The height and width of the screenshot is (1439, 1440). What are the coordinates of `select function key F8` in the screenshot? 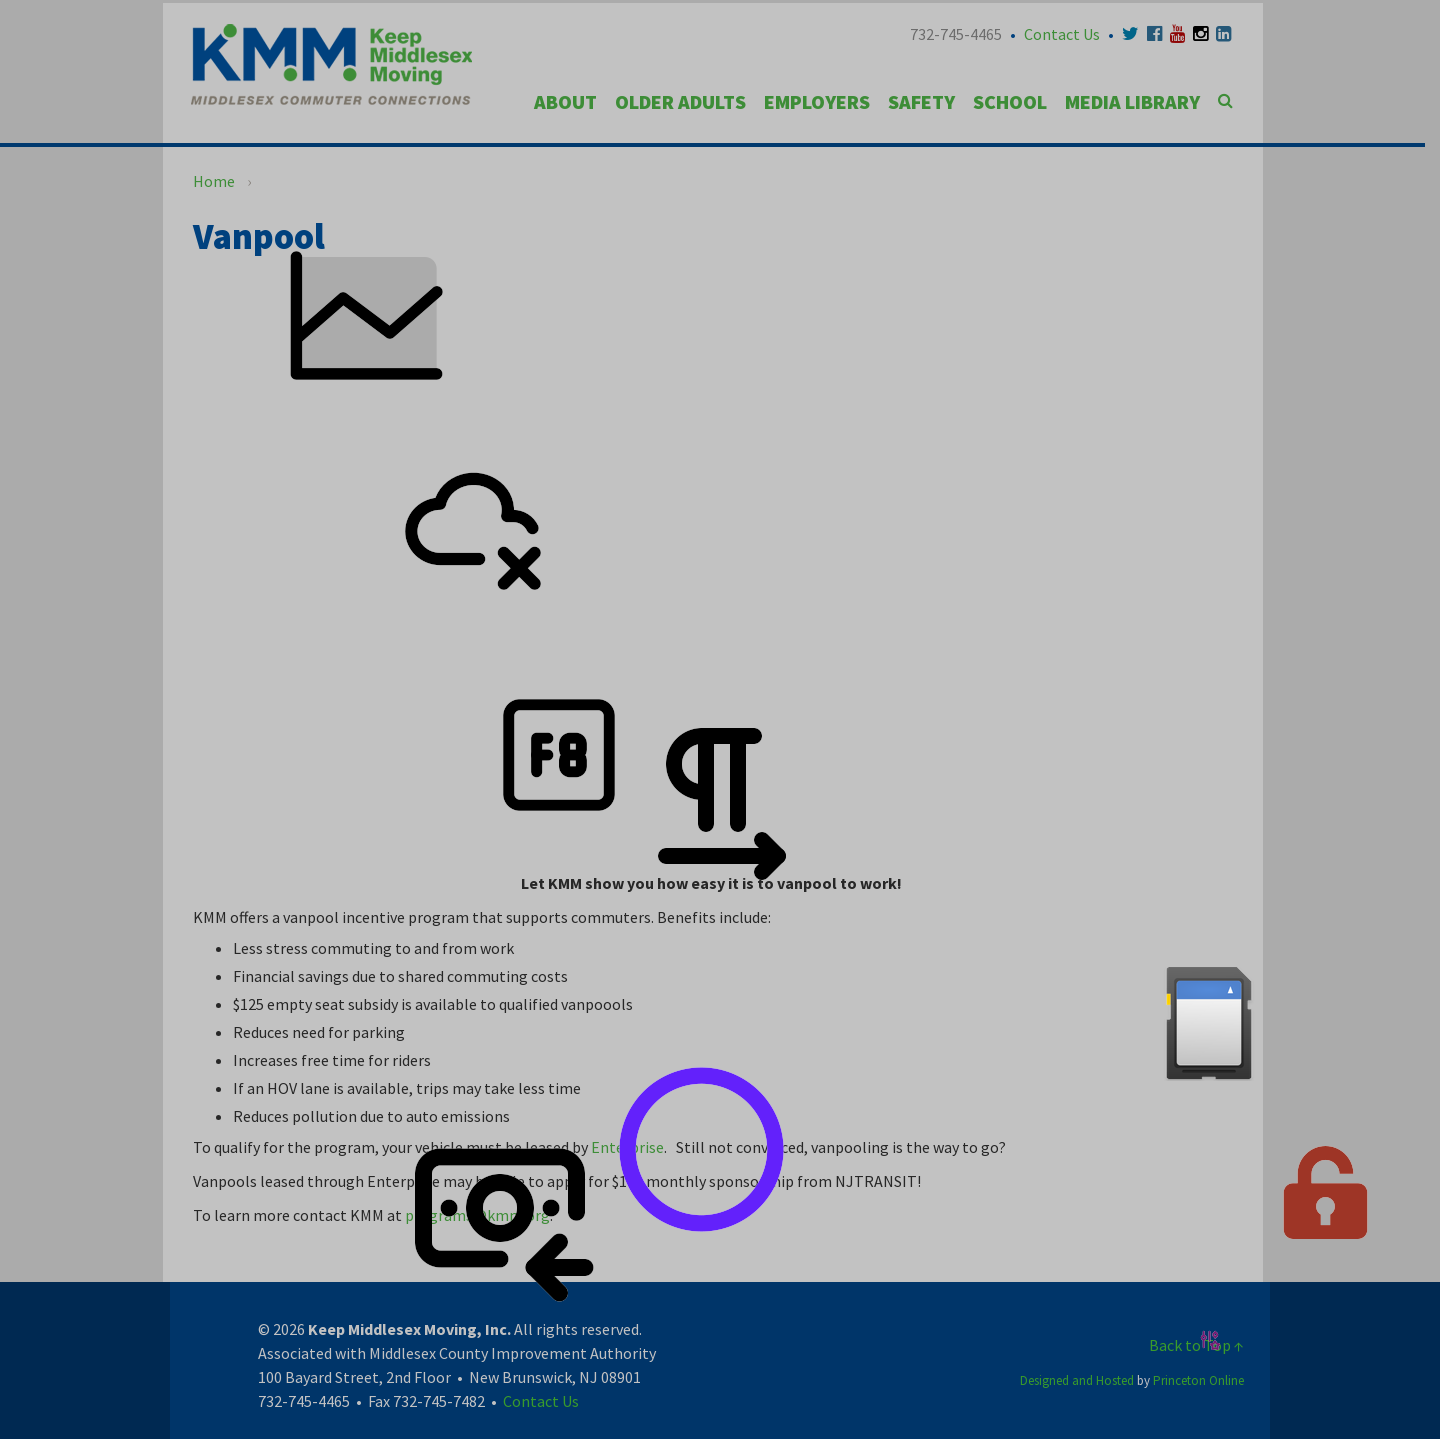 It's located at (559, 755).